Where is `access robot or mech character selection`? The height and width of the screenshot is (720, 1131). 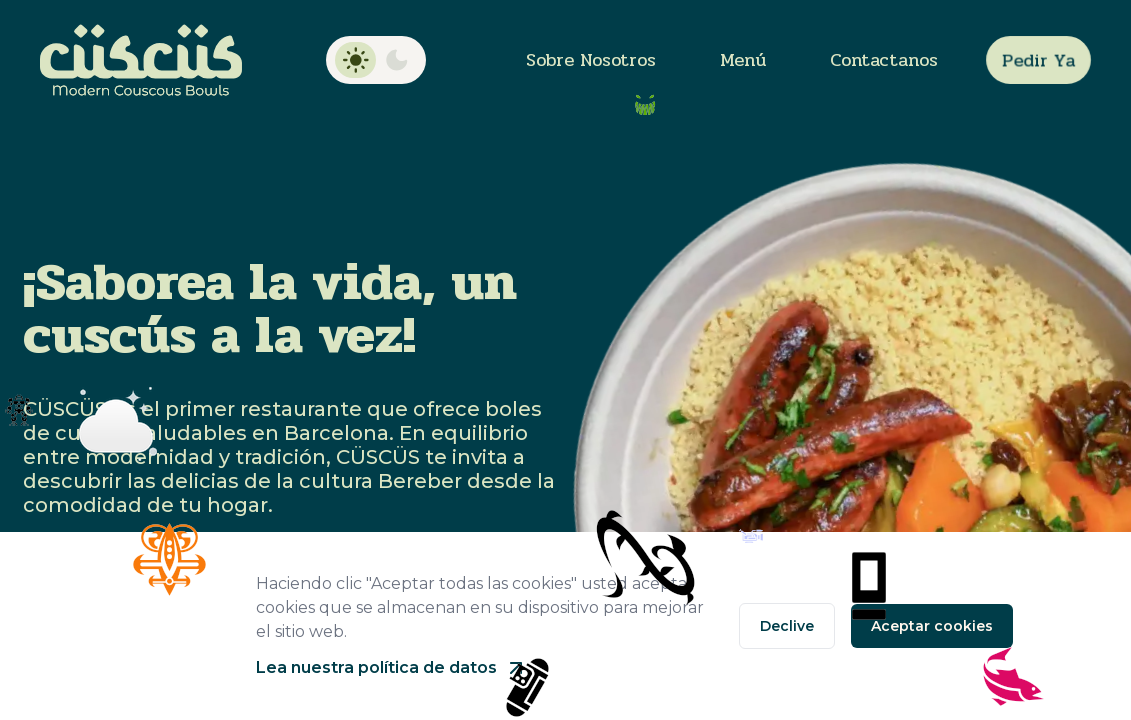 access robot or mech character selection is located at coordinates (19, 410).